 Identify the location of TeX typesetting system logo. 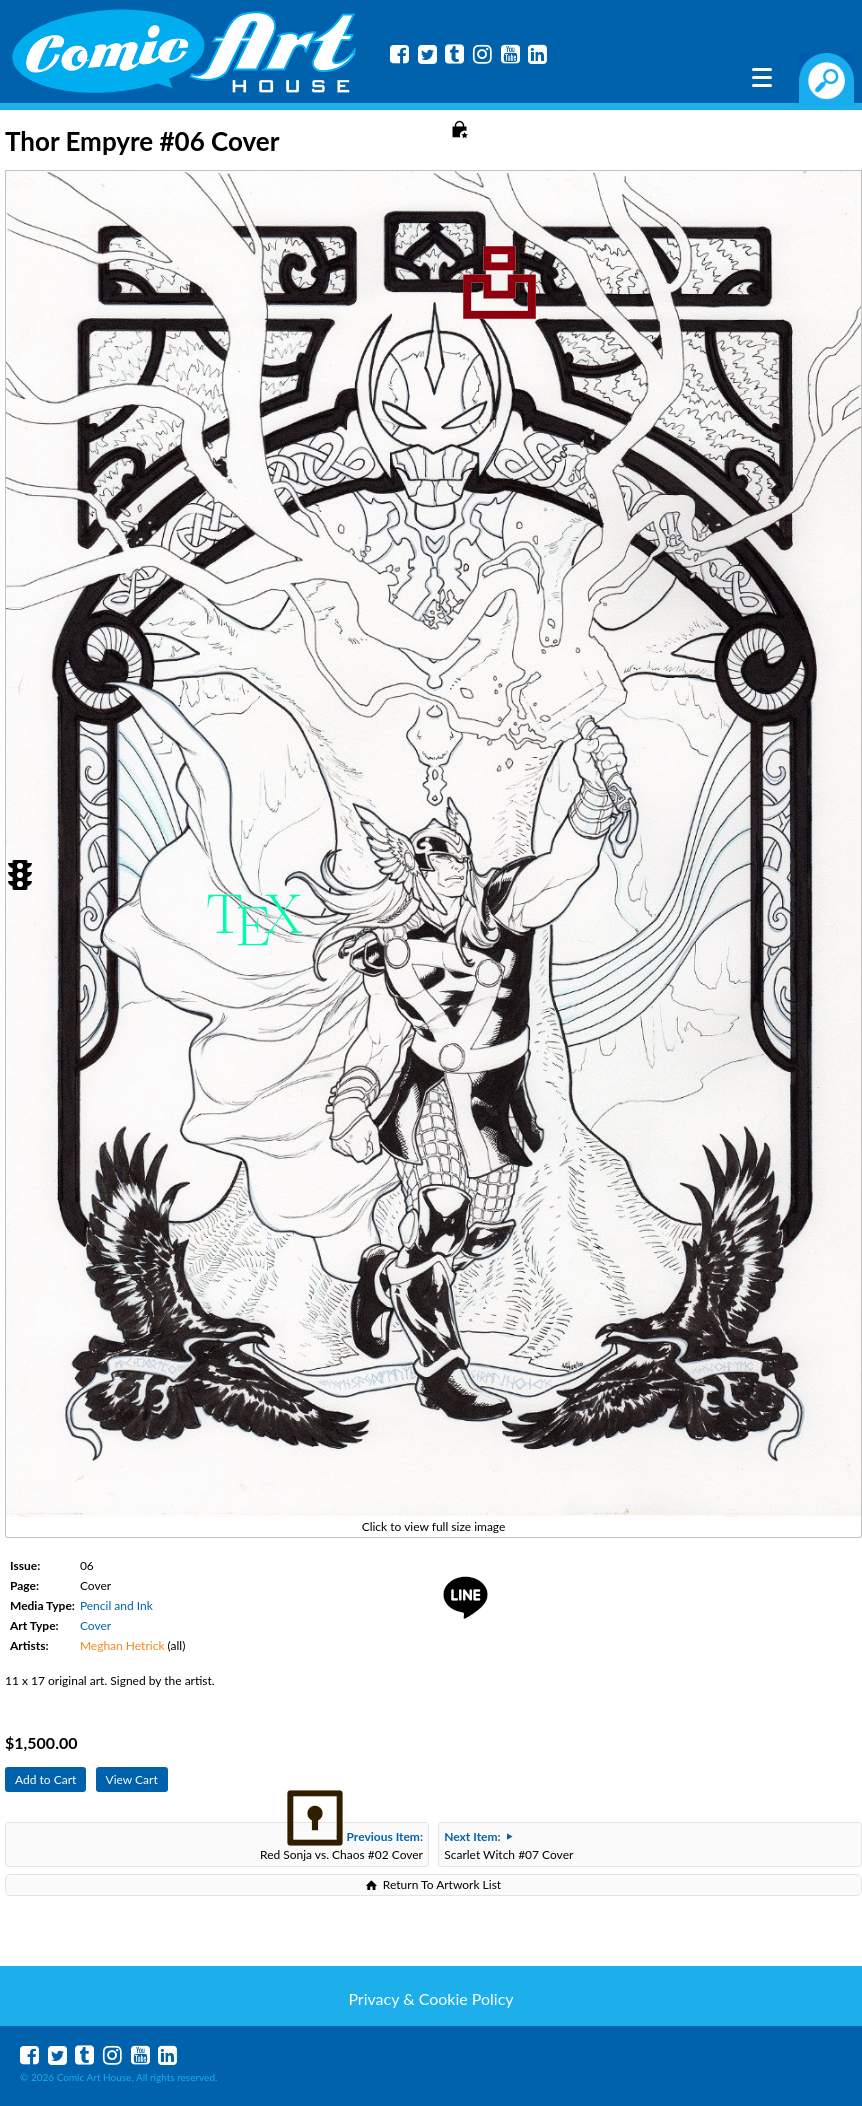
(255, 920).